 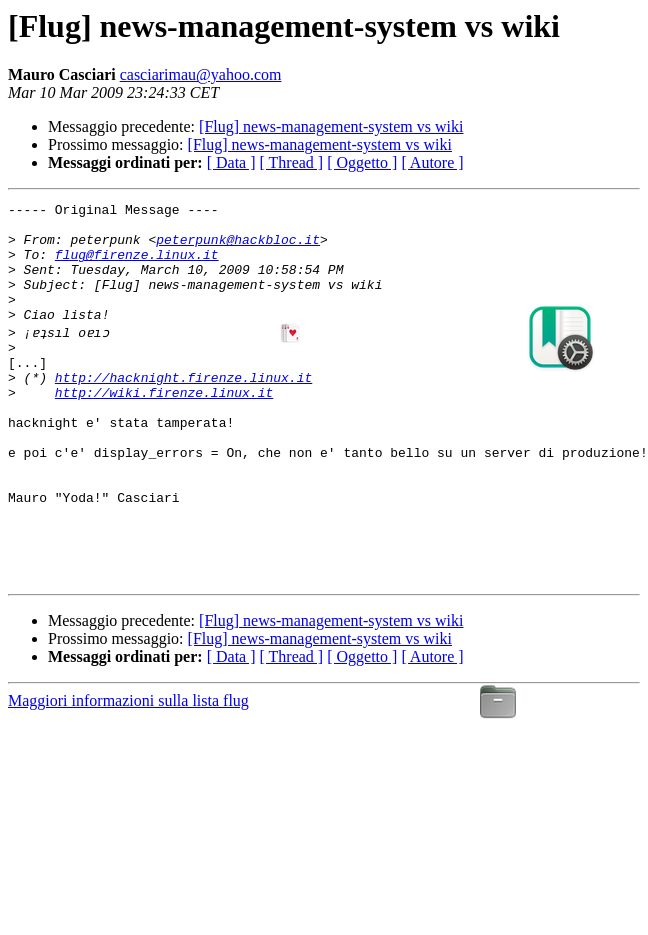 I want to click on open solitaire card game, so click(x=290, y=333).